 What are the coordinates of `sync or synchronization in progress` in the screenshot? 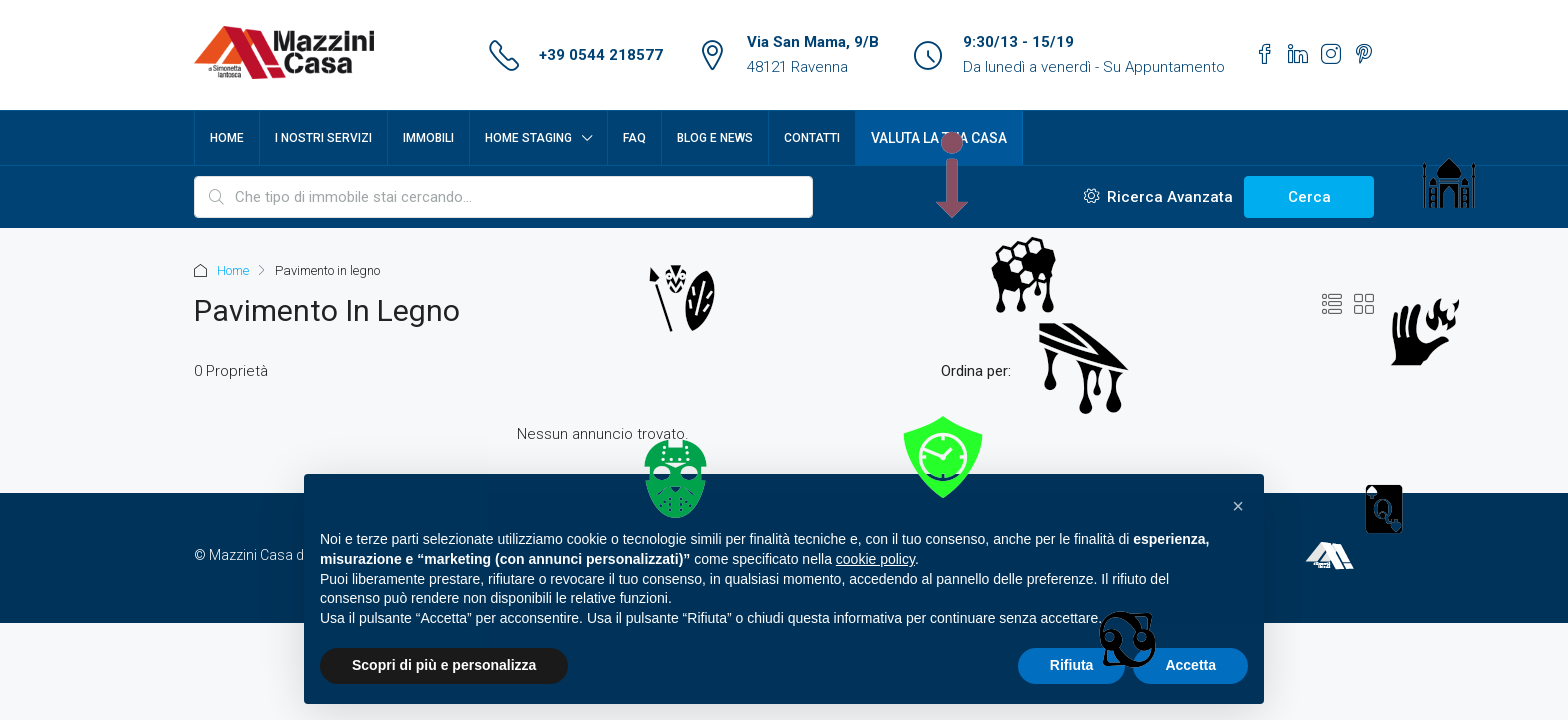 It's located at (1127, 639).